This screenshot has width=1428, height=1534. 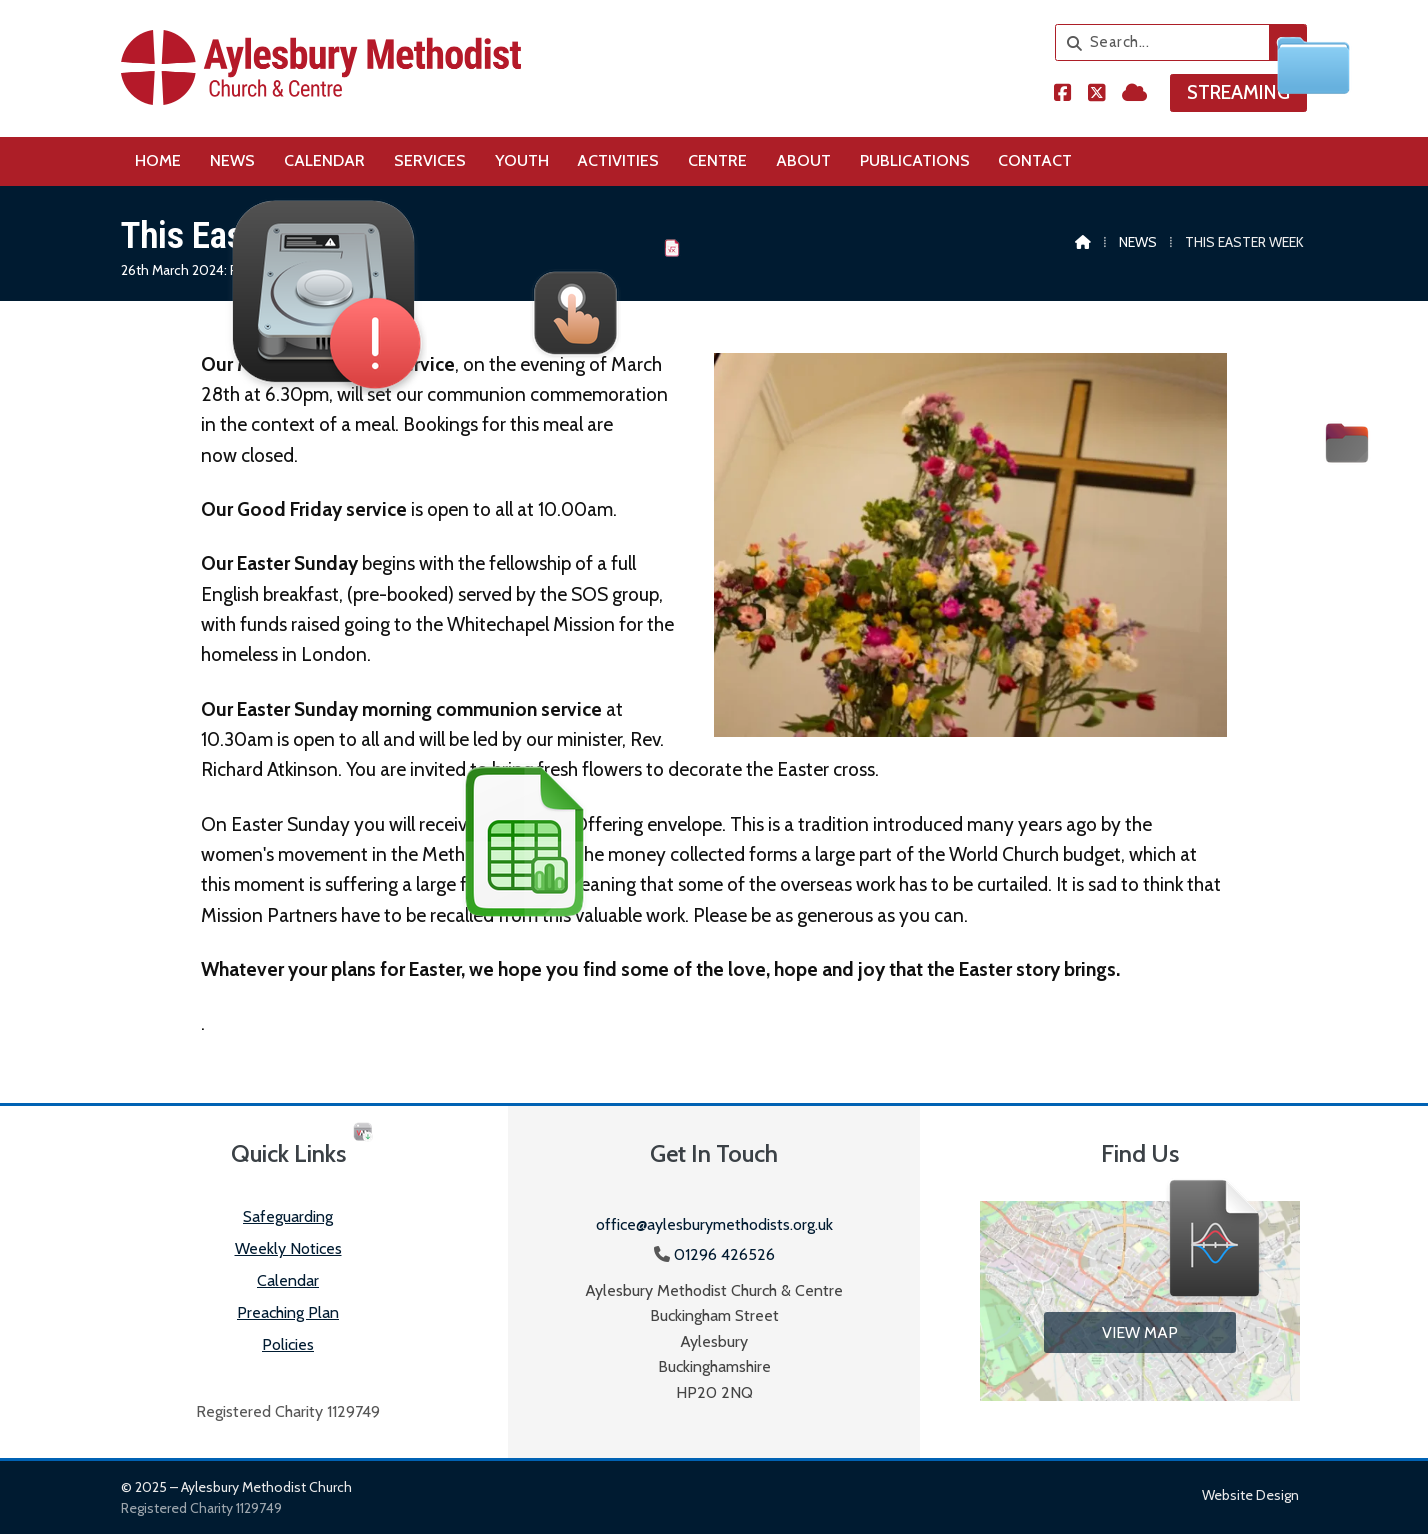 What do you see at coordinates (323, 291) in the screenshot?
I see `disk space warning alert` at bounding box center [323, 291].